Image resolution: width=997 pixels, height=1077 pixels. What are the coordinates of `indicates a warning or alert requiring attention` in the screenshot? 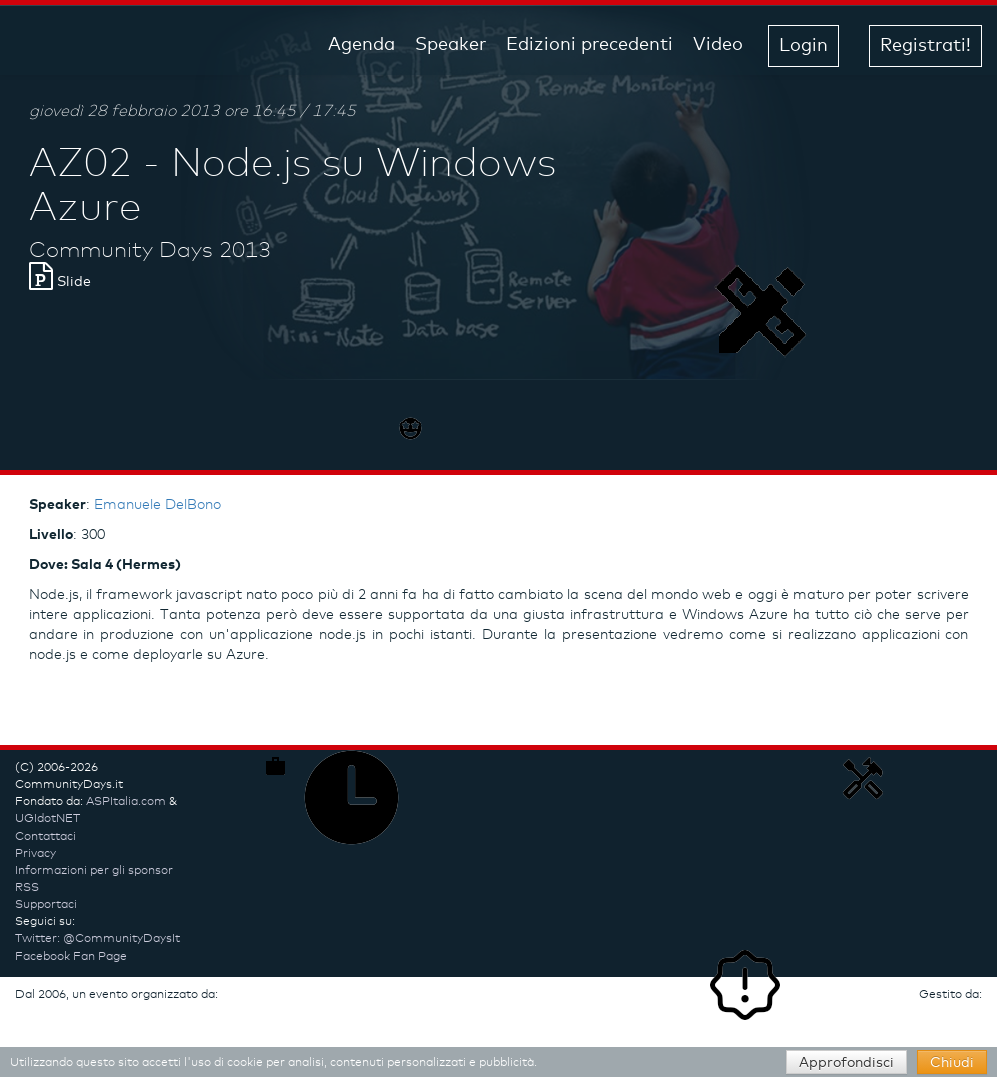 It's located at (745, 985).